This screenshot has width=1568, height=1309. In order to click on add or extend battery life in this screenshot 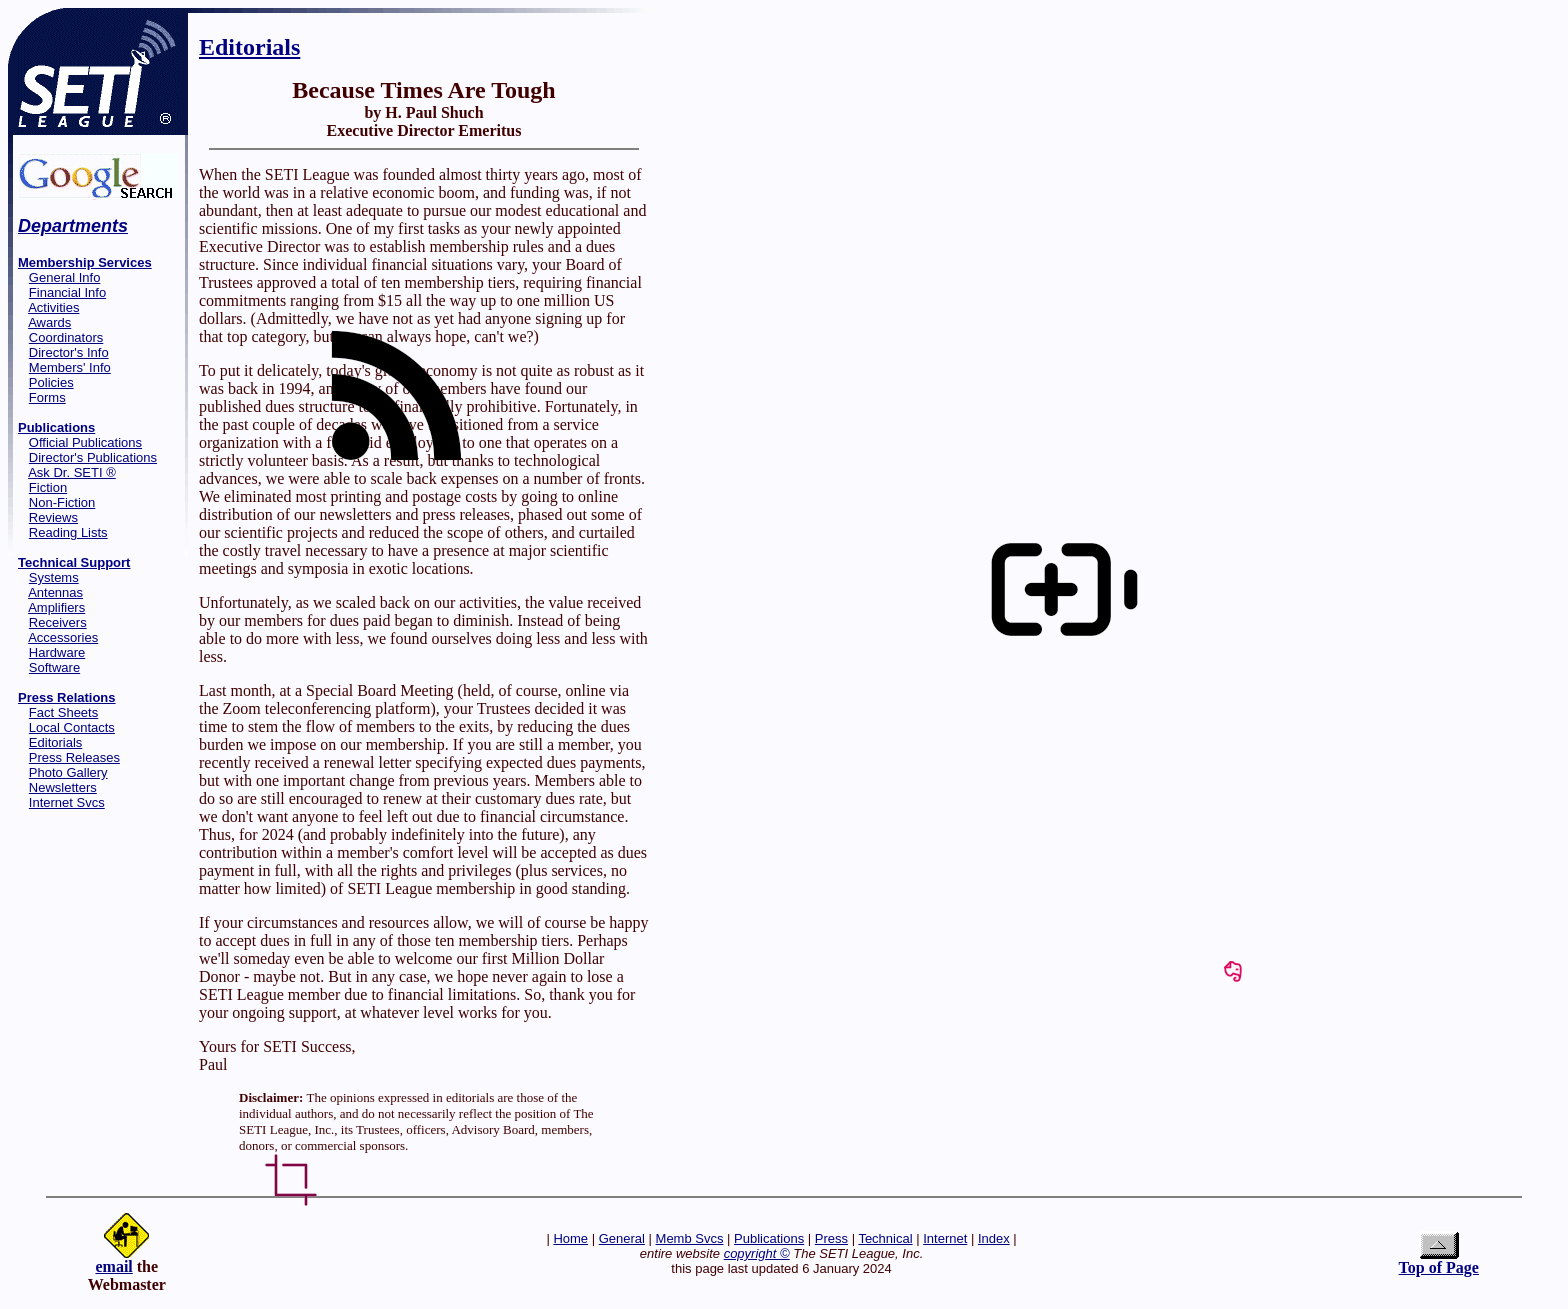, I will do `click(1064, 589)`.